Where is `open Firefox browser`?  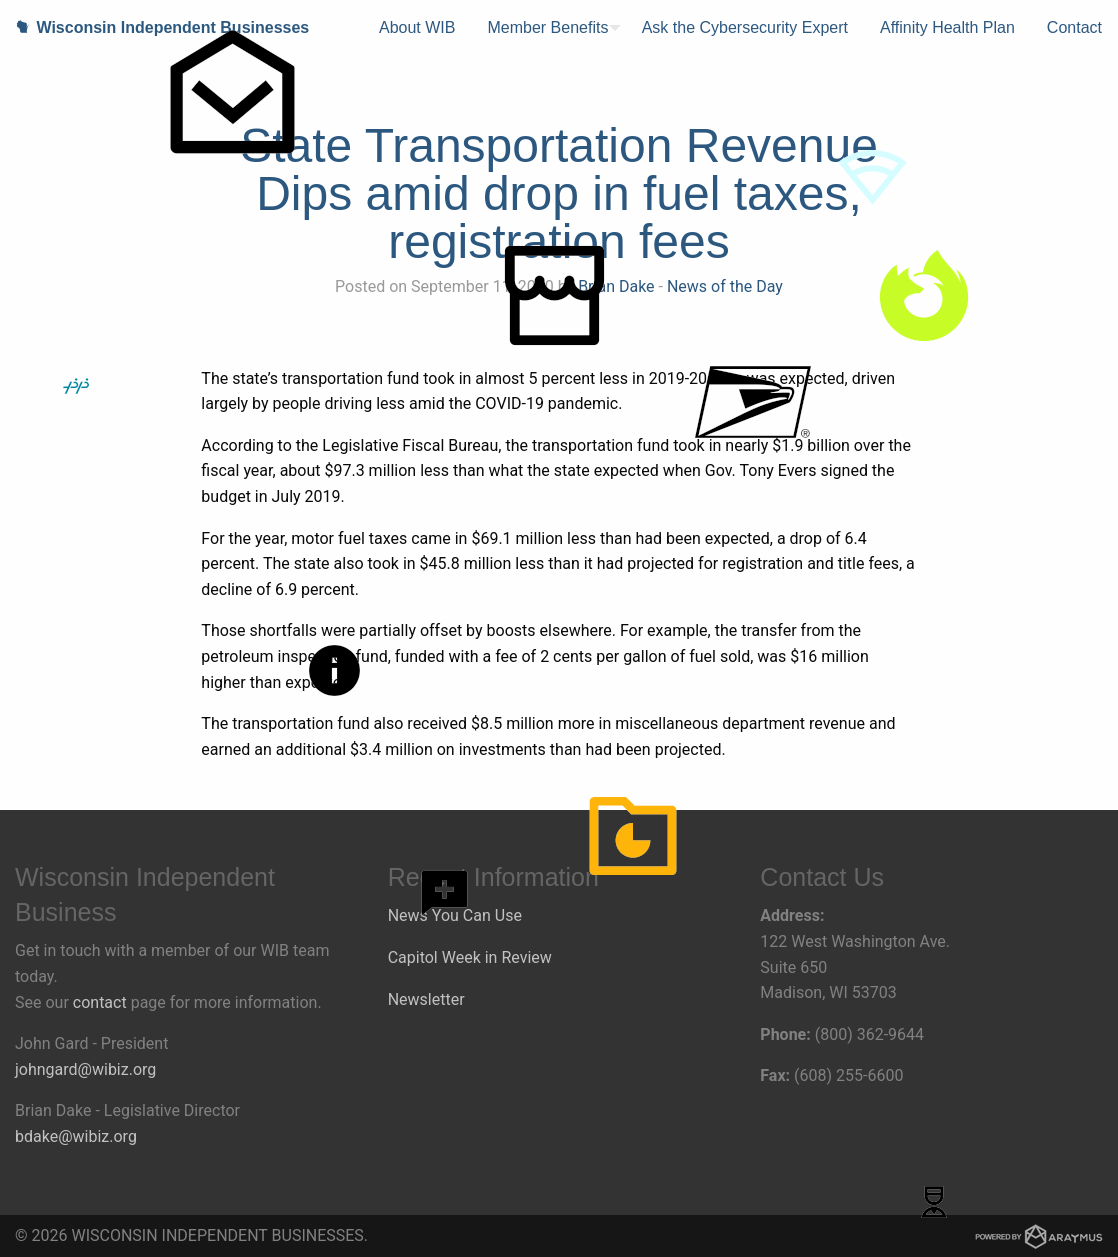 open Firefox browser is located at coordinates (924, 297).